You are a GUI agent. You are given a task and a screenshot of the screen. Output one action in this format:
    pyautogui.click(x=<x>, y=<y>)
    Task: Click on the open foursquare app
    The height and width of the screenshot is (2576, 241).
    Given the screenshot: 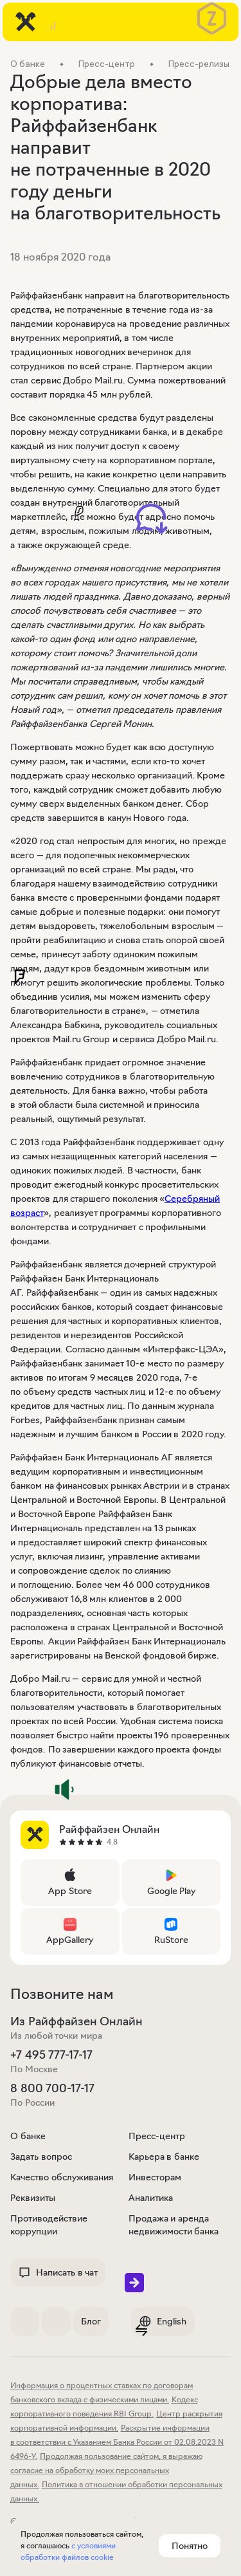 What is the action you would take?
    pyautogui.click(x=20, y=977)
    